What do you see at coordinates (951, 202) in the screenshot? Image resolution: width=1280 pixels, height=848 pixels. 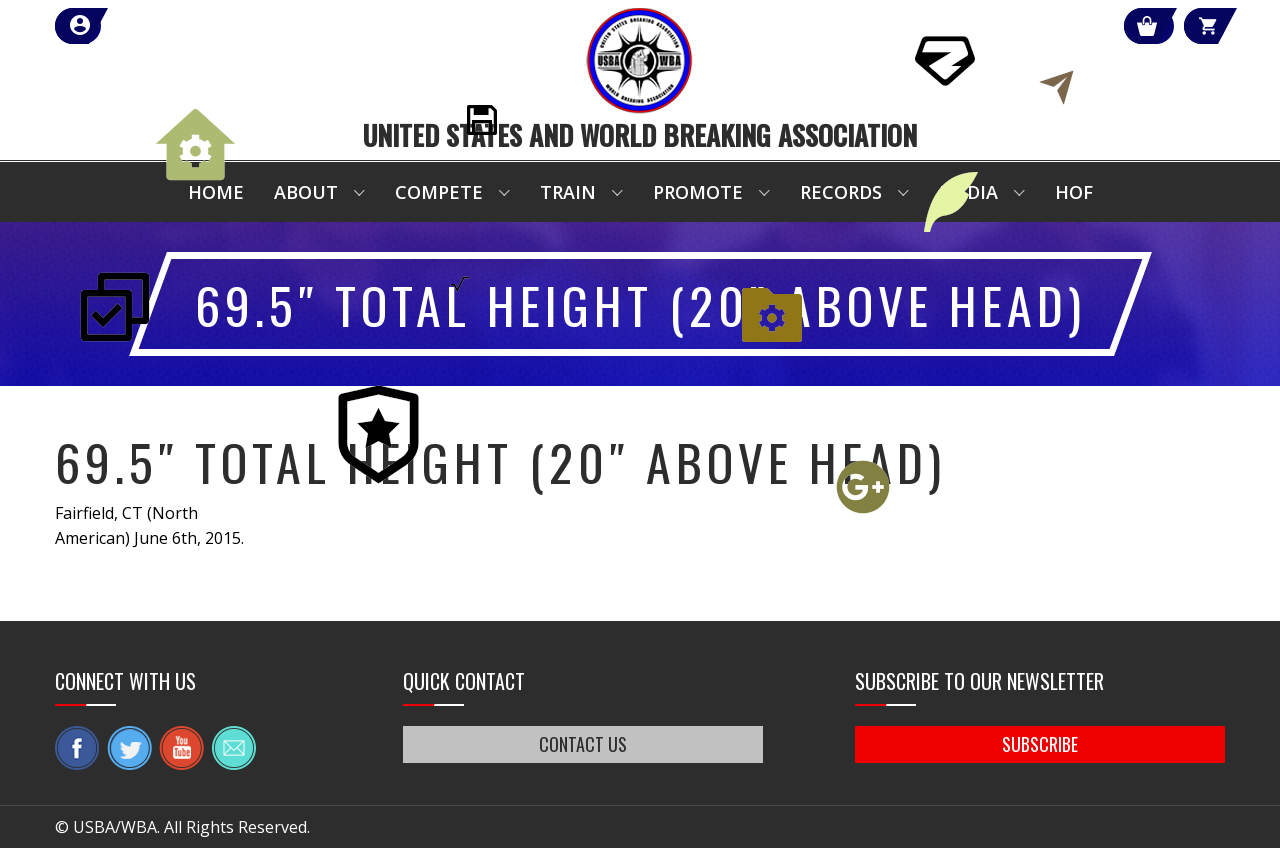 I see `compose or write a new document` at bounding box center [951, 202].